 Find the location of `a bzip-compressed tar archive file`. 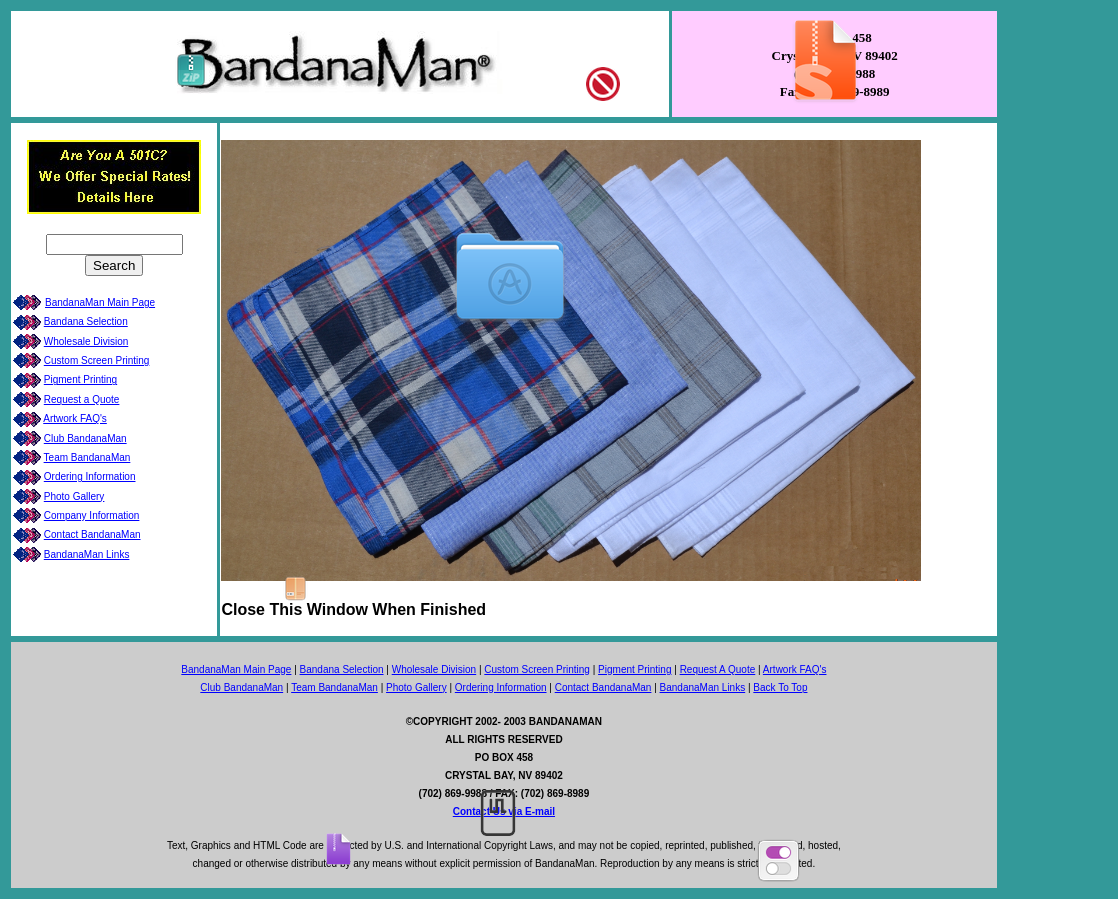

a bzip-compressed tar archive file is located at coordinates (338, 849).